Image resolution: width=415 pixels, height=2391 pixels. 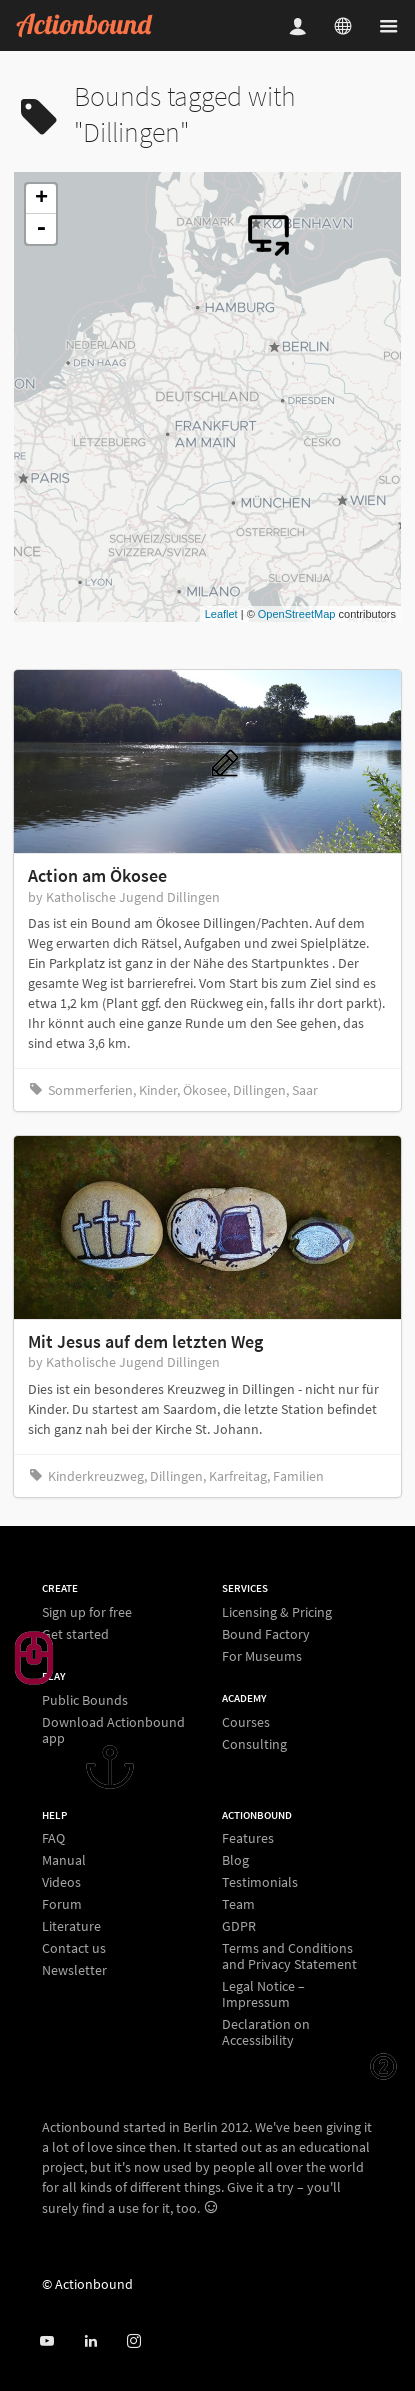 What do you see at coordinates (110, 1767) in the screenshot?
I see `anchor link to a fixed section on a page` at bounding box center [110, 1767].